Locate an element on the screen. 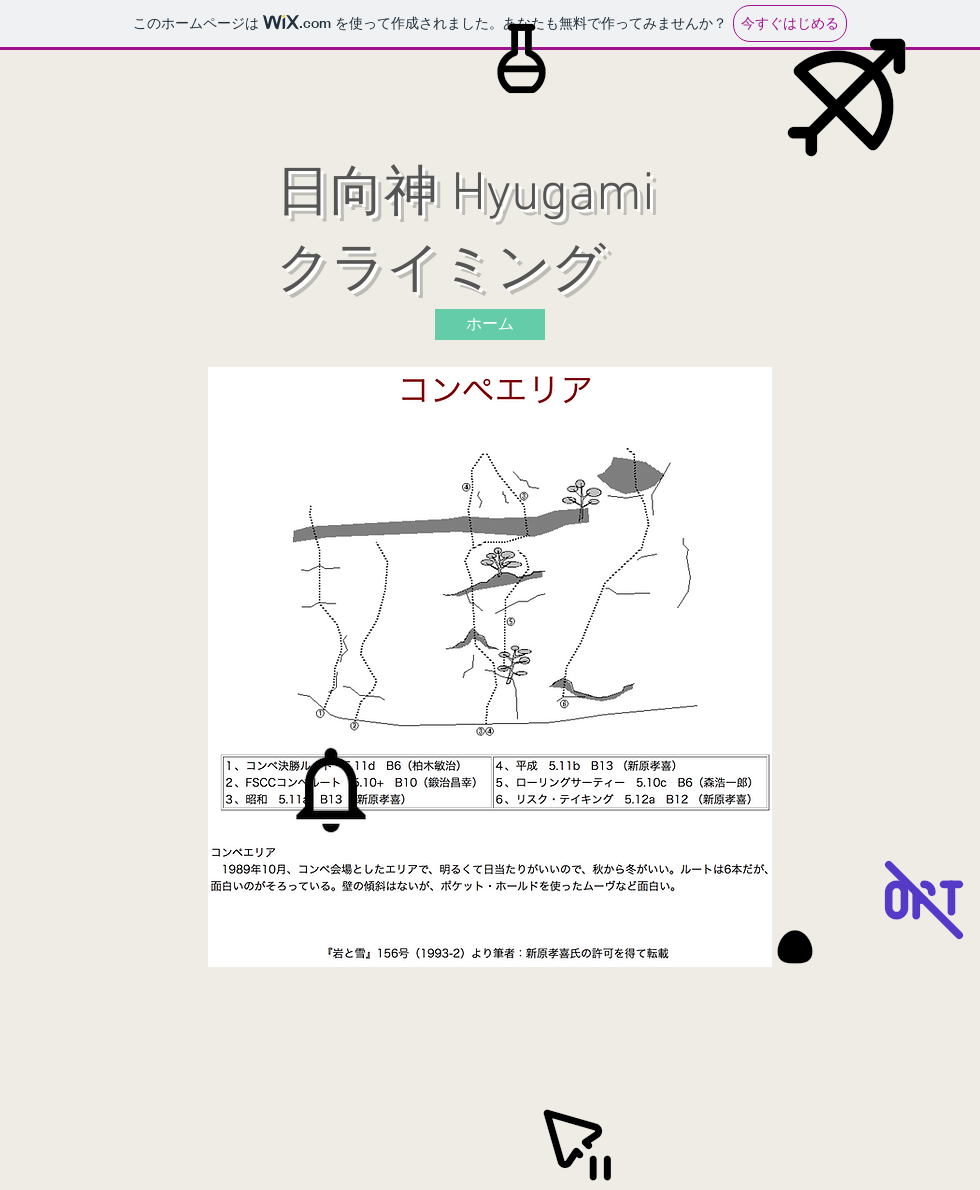 This screenshot has height=1190, width=980. archery or bow-related feature is located at coordinates (846, 97).